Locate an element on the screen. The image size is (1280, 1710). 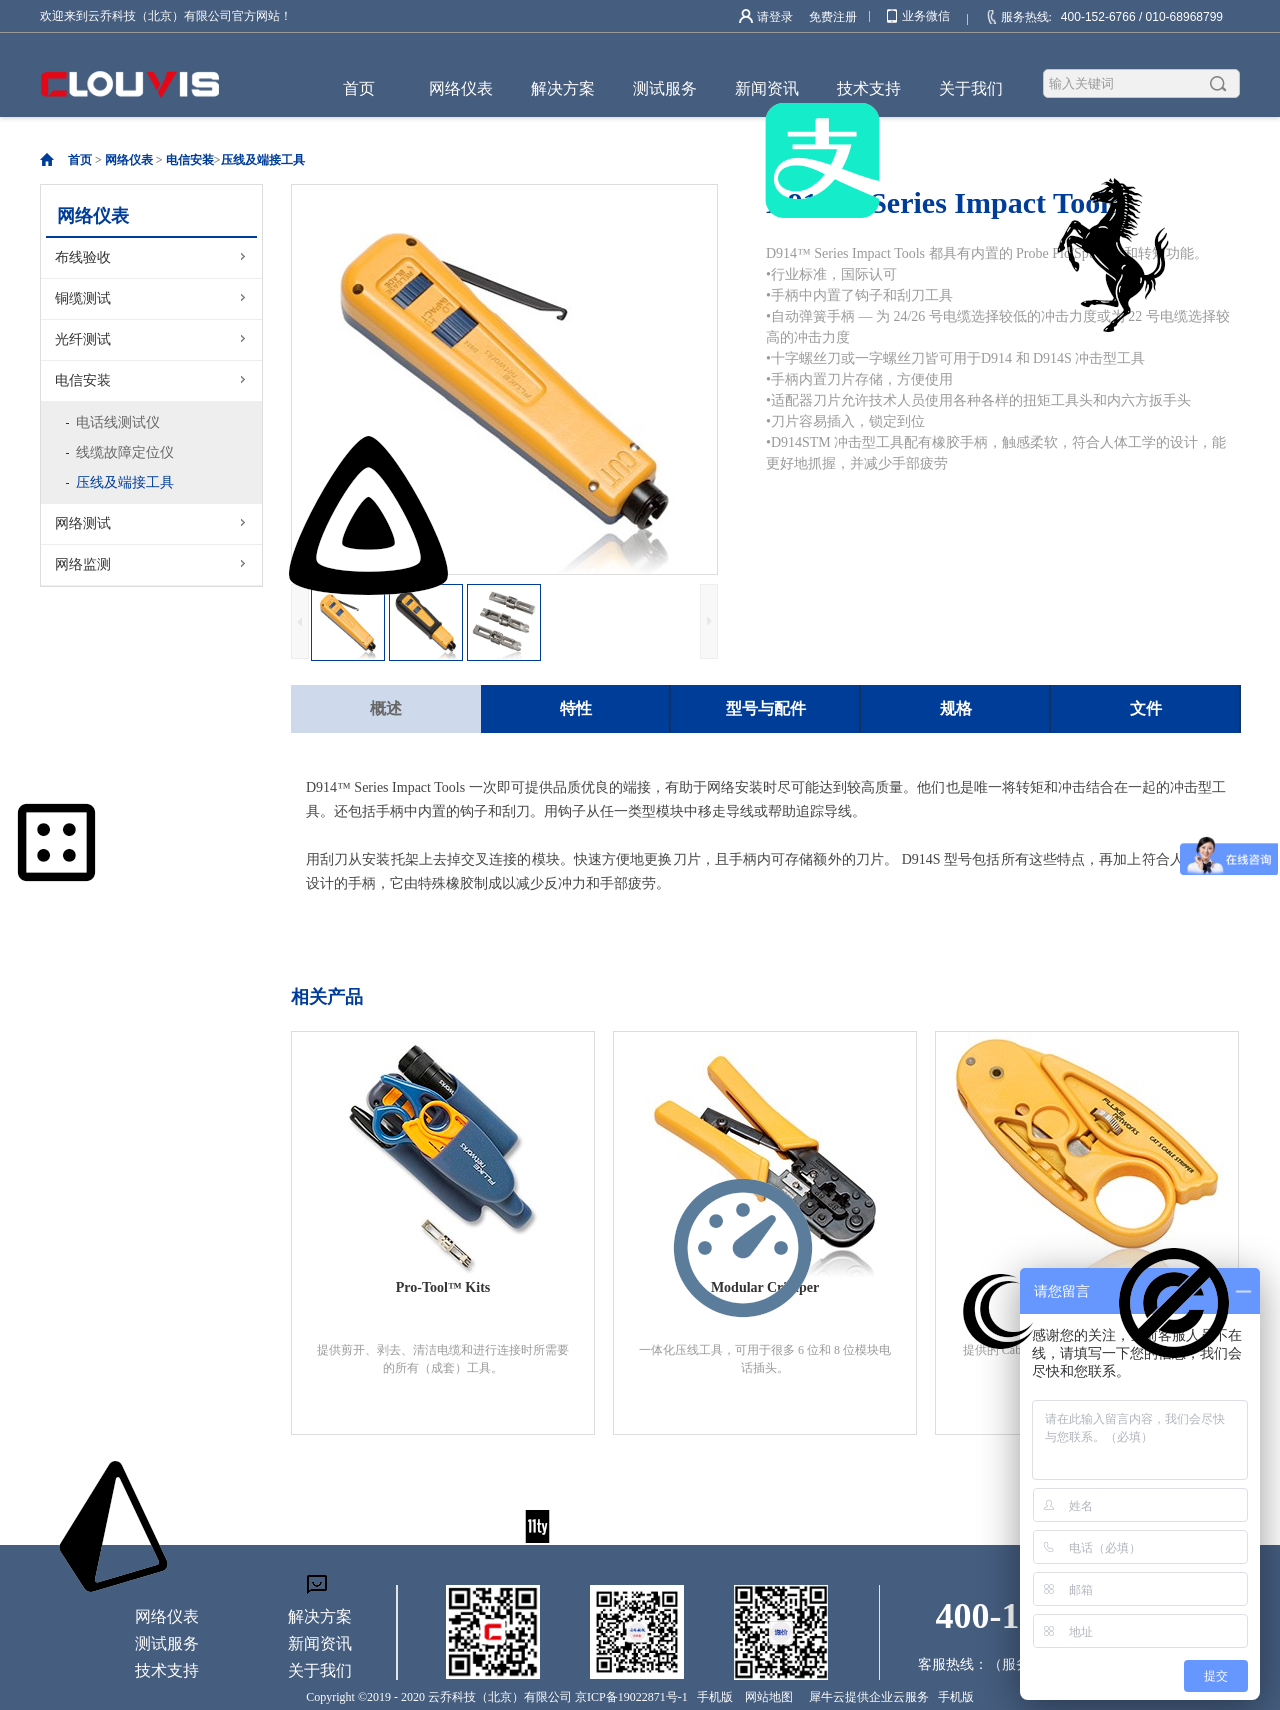
Ferrari brand logo is located at coordinates (1113, 255).